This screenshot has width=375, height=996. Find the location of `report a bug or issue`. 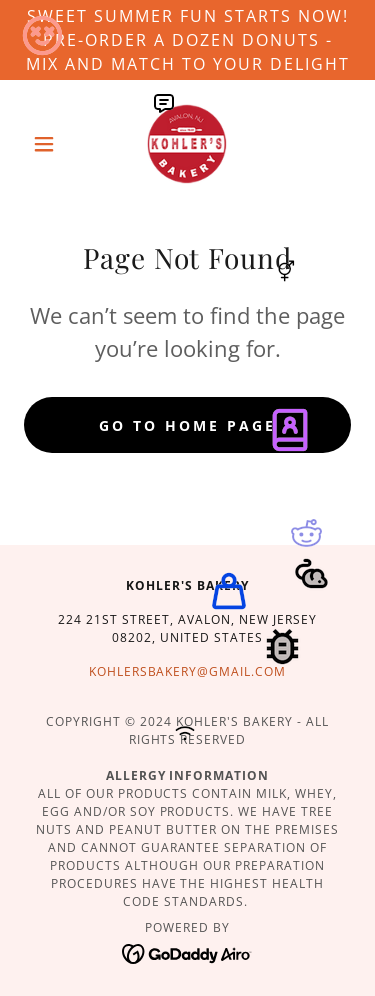

report a bug or issue is located at coordinates (282, 646).